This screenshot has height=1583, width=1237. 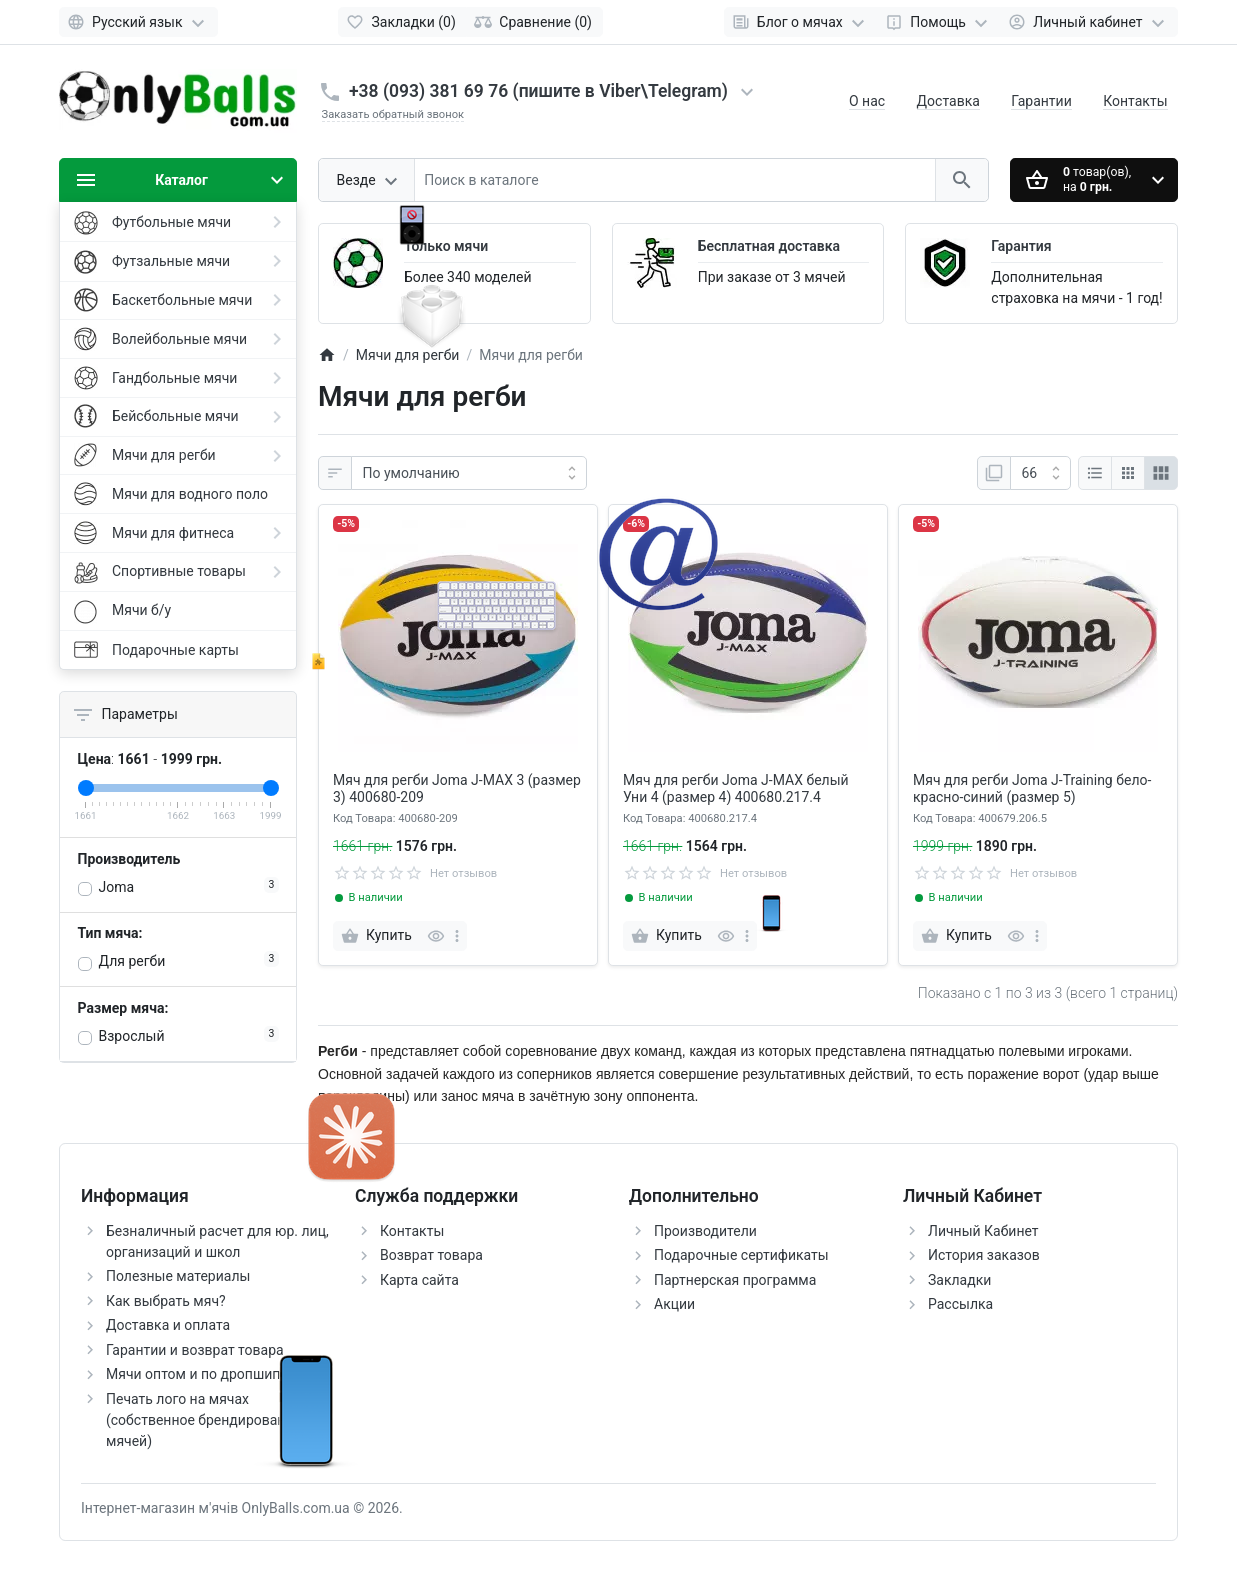 What do you see at coordinates (771, 913) in the screenshot?
I see `iPhone 8 Plus device icon in red/product red color` at bounding box center [771, 913].